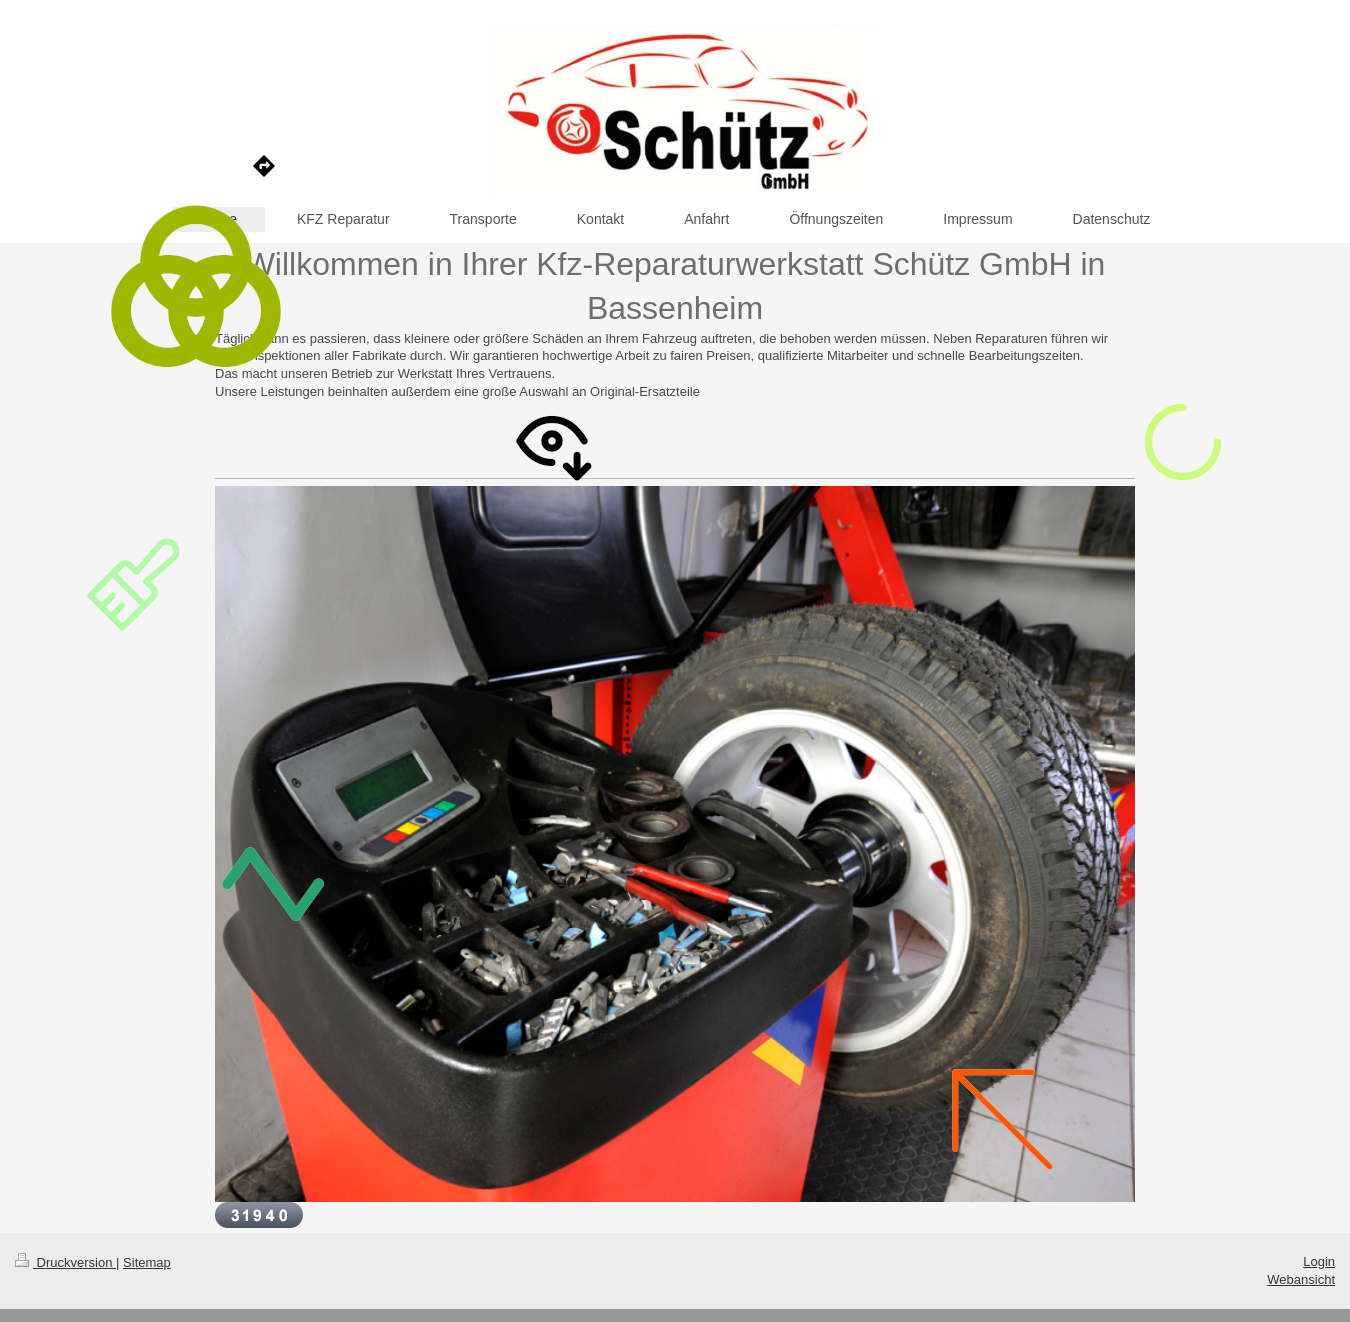 The width and height of the screenshot is (1350, 1322). Describe the element at coordinates (552, 441) in the screenshot. I see `scroll down to view more content` at that location.